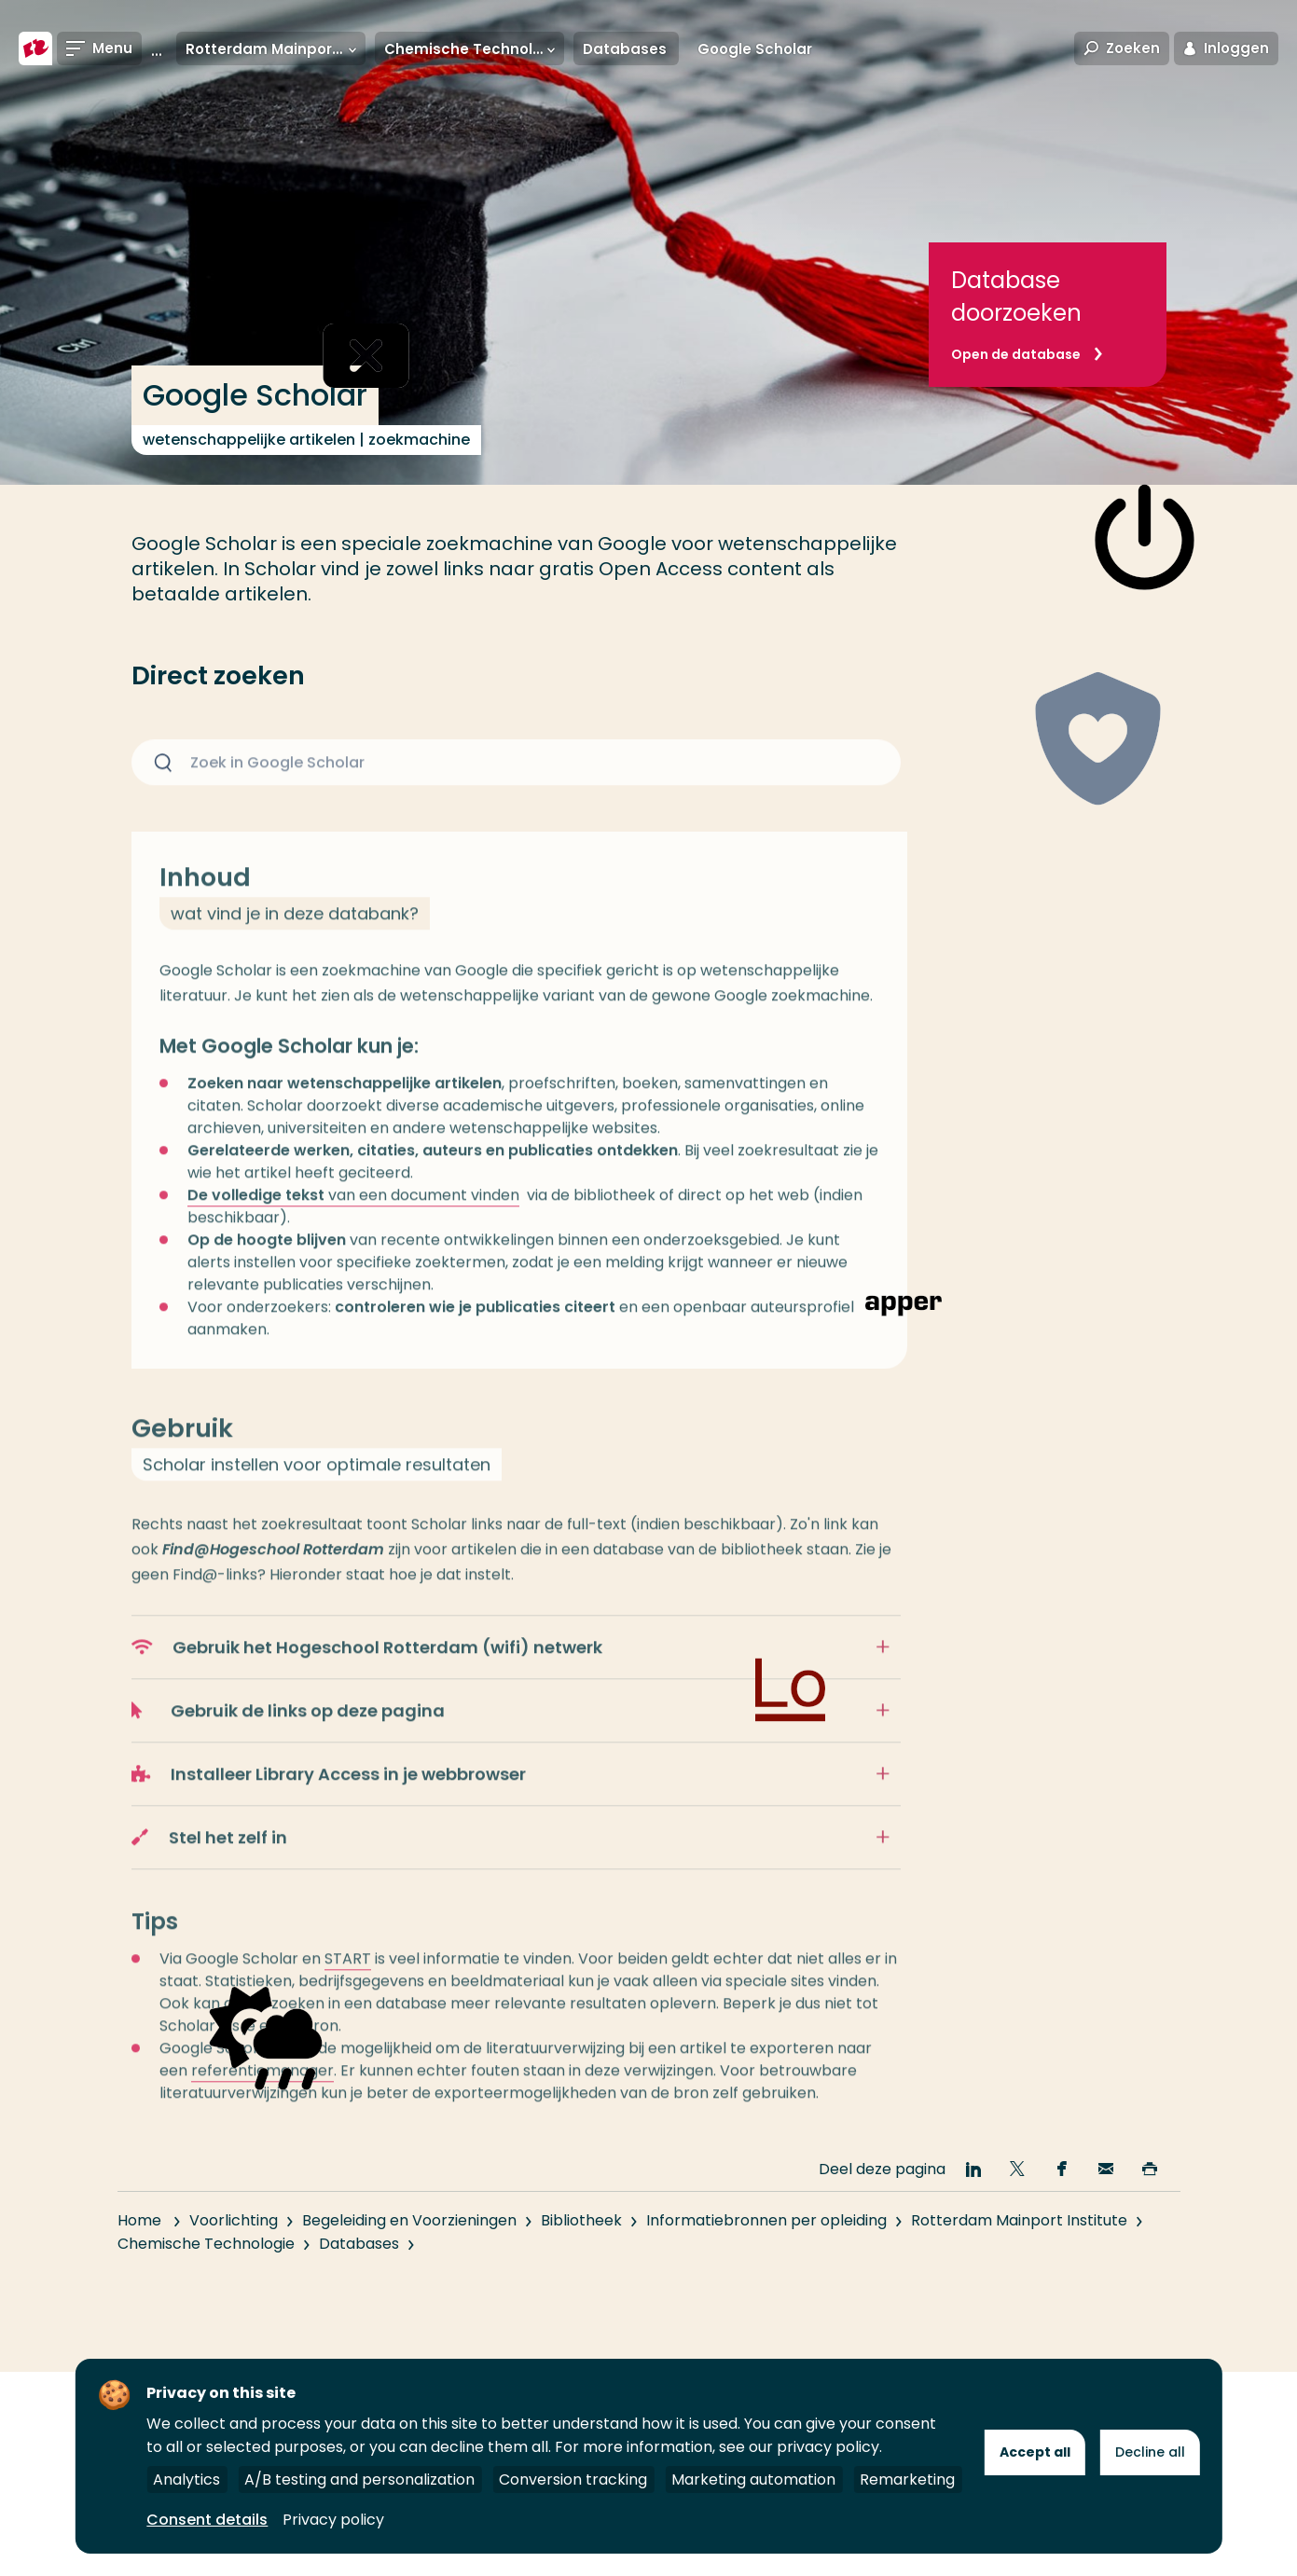 This screenshot has width=1297, height=2576. Describe the element at coordinates (904, 1303) in the screenshot. I see `apper brand logo` at that location.